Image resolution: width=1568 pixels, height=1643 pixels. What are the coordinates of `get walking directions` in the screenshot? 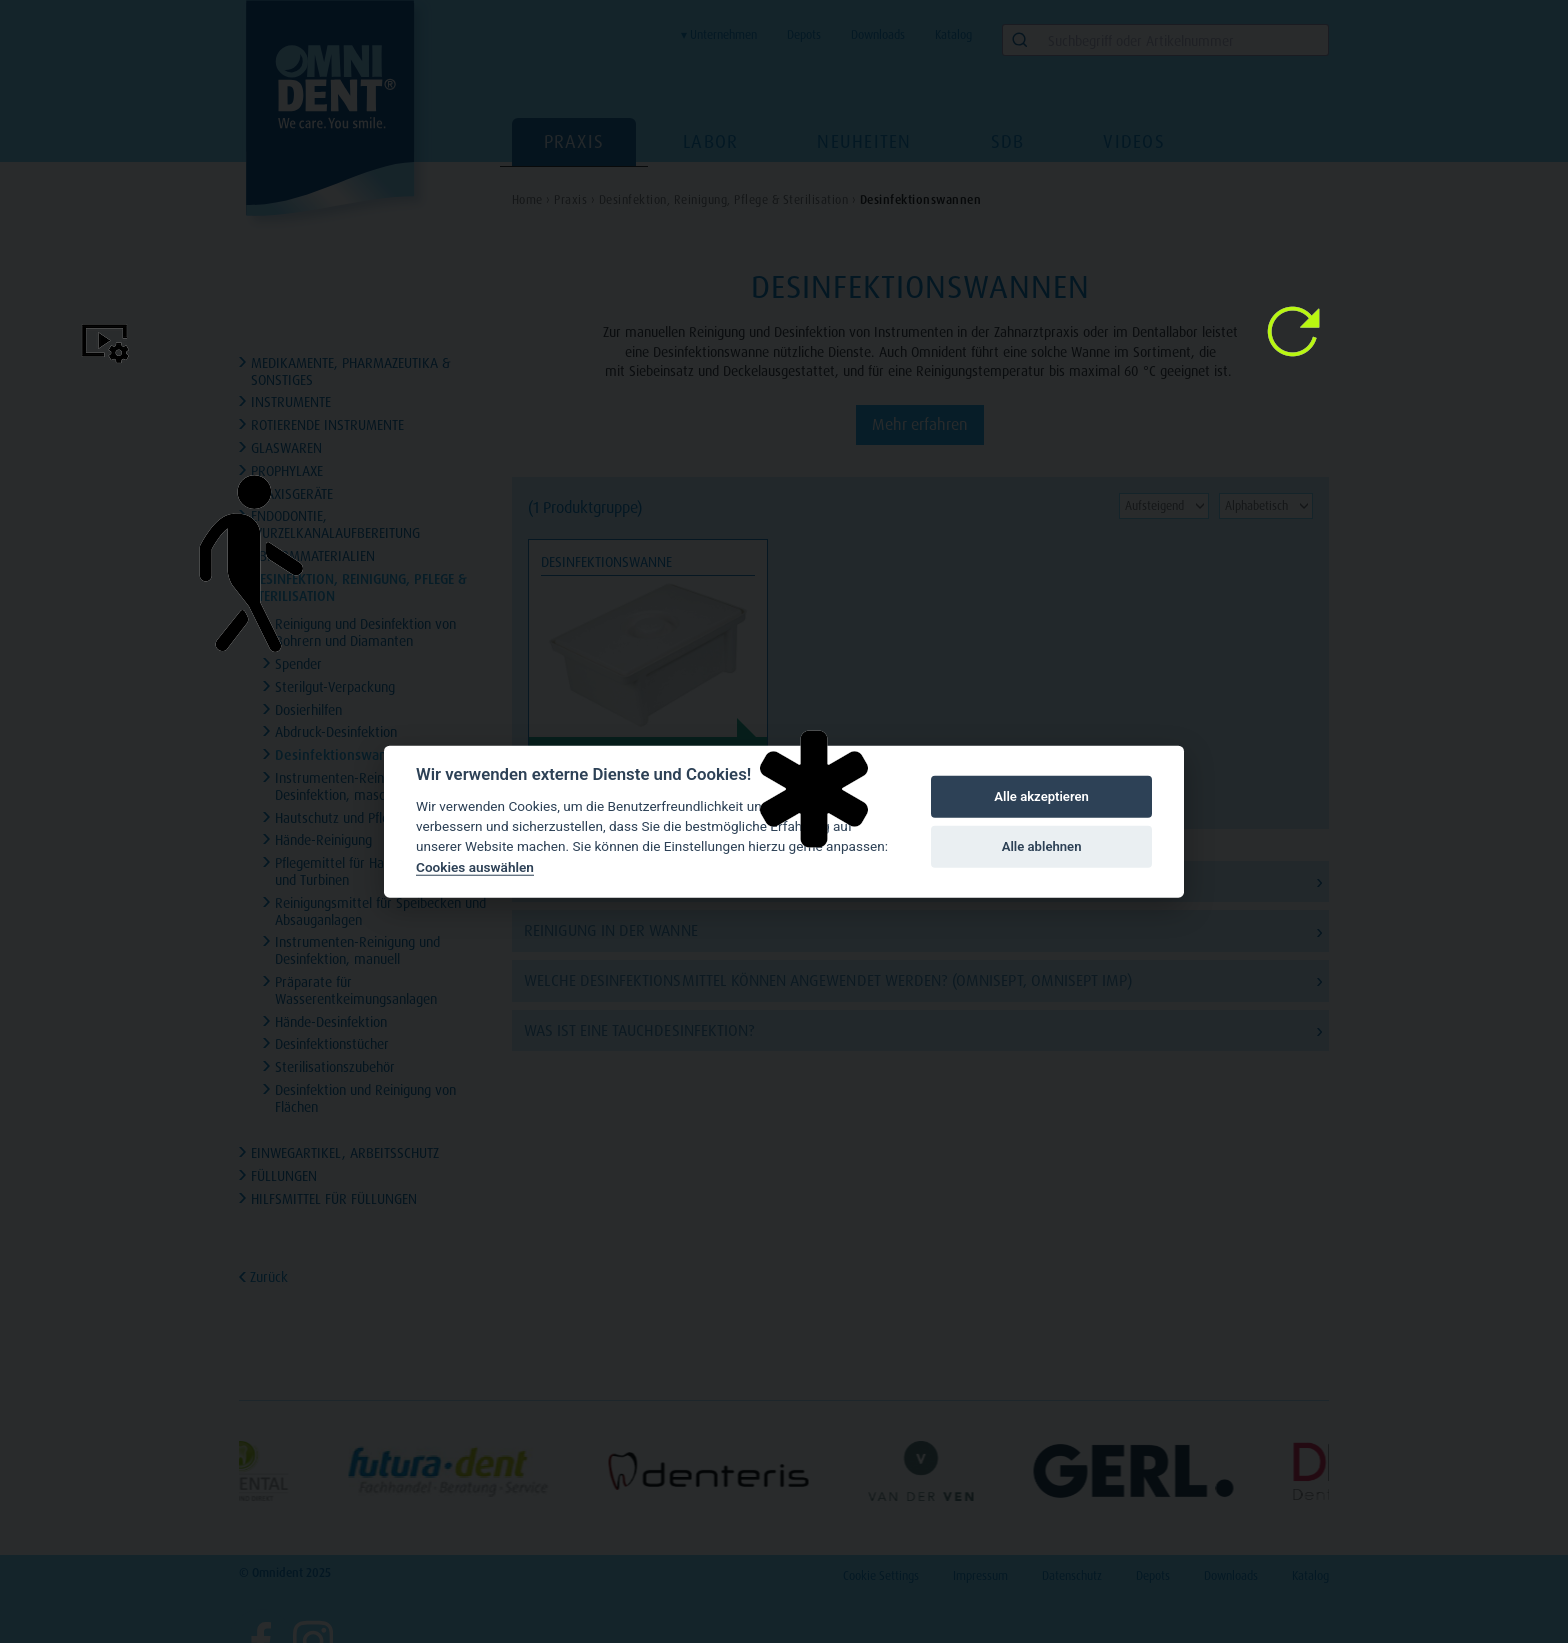 It's located at (254, 562).